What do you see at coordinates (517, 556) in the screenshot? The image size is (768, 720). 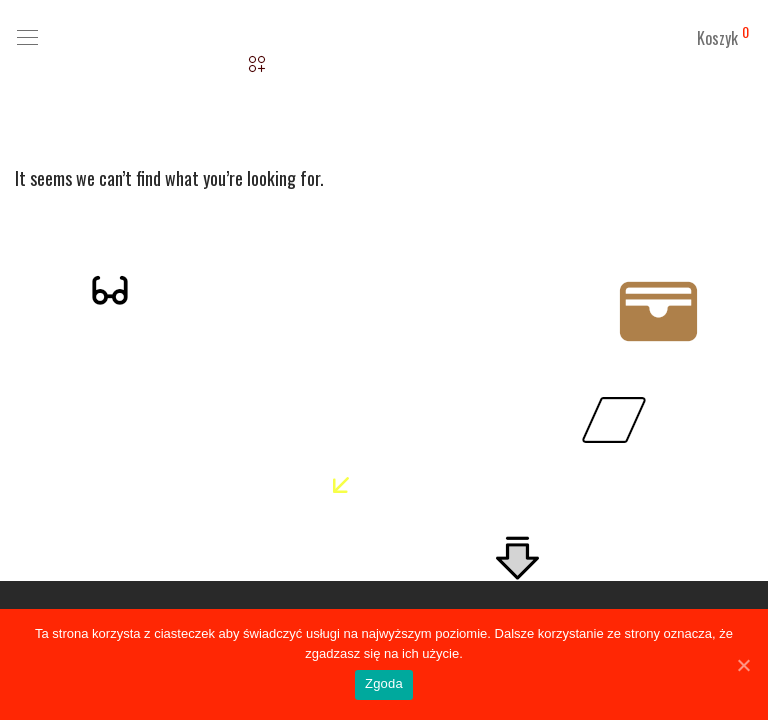 I see `download file or content` at bounding box center [517, 556].